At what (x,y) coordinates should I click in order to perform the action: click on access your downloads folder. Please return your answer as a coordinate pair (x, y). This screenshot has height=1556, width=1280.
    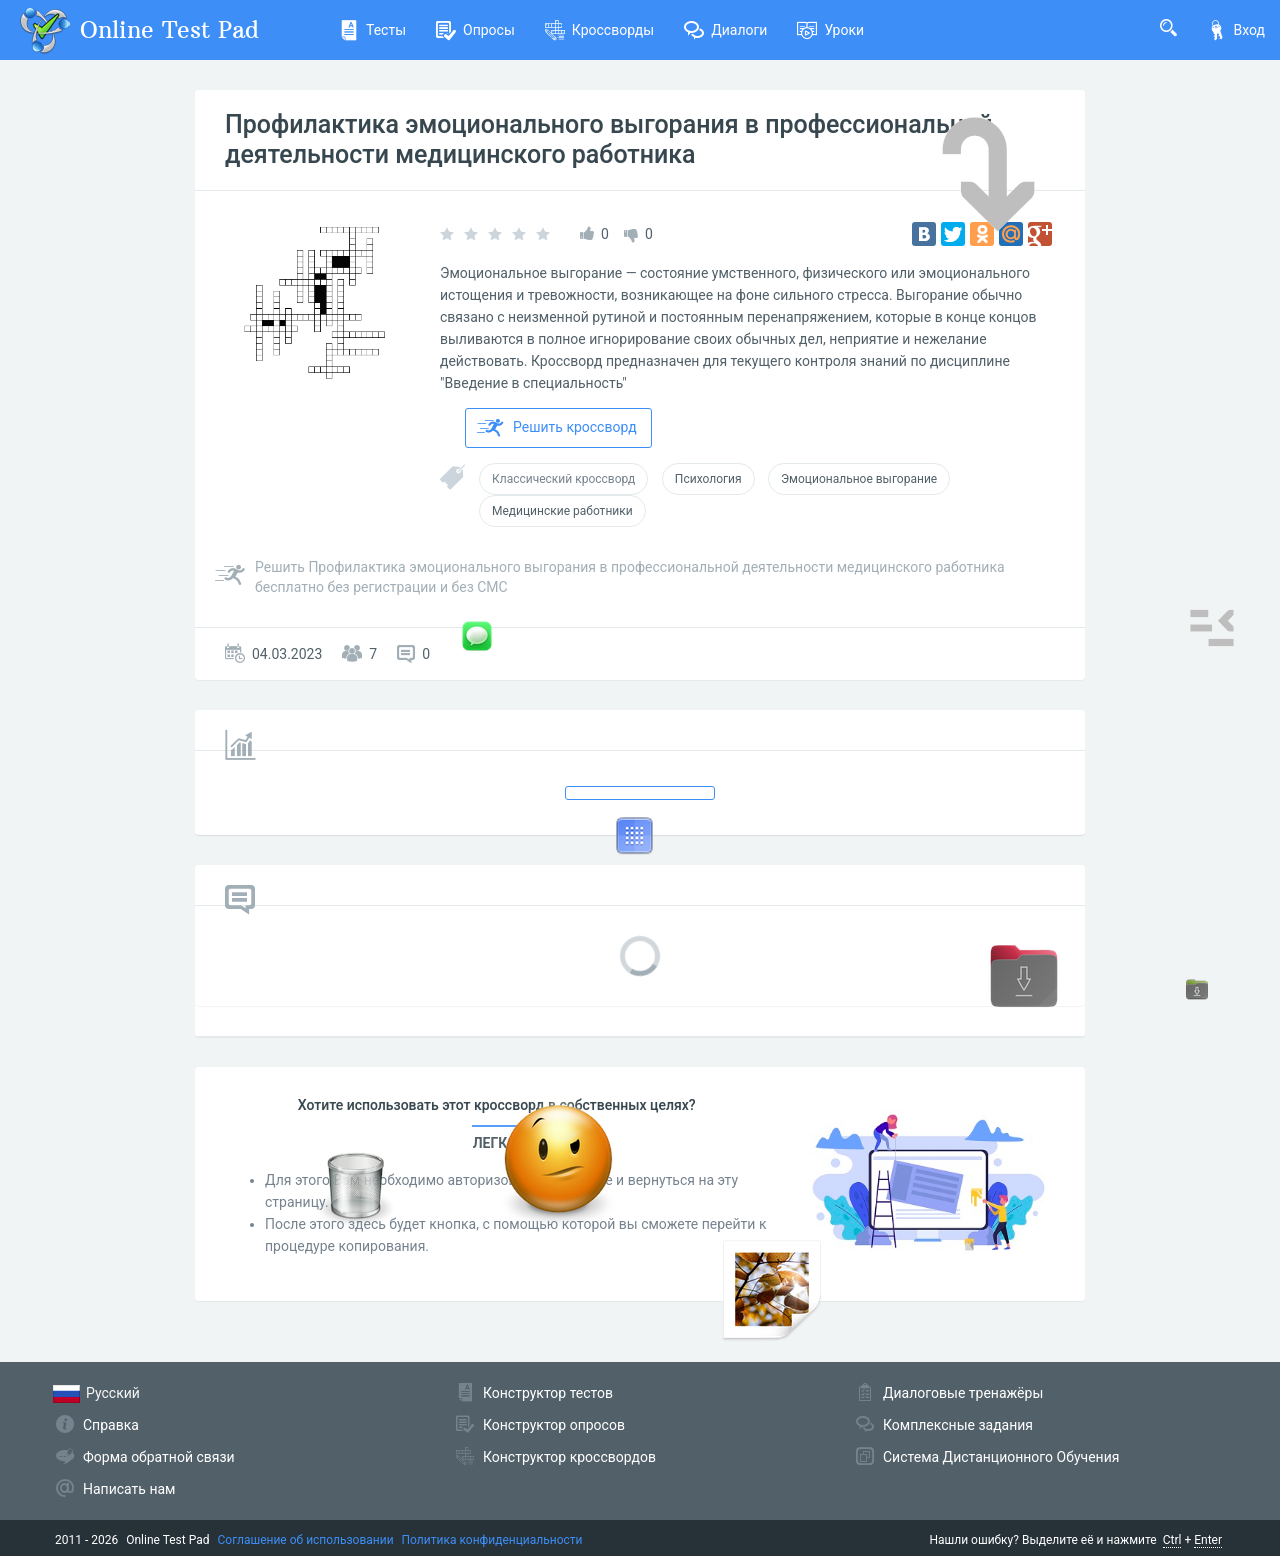
    Looking at the image, I should click on (1024, 976).